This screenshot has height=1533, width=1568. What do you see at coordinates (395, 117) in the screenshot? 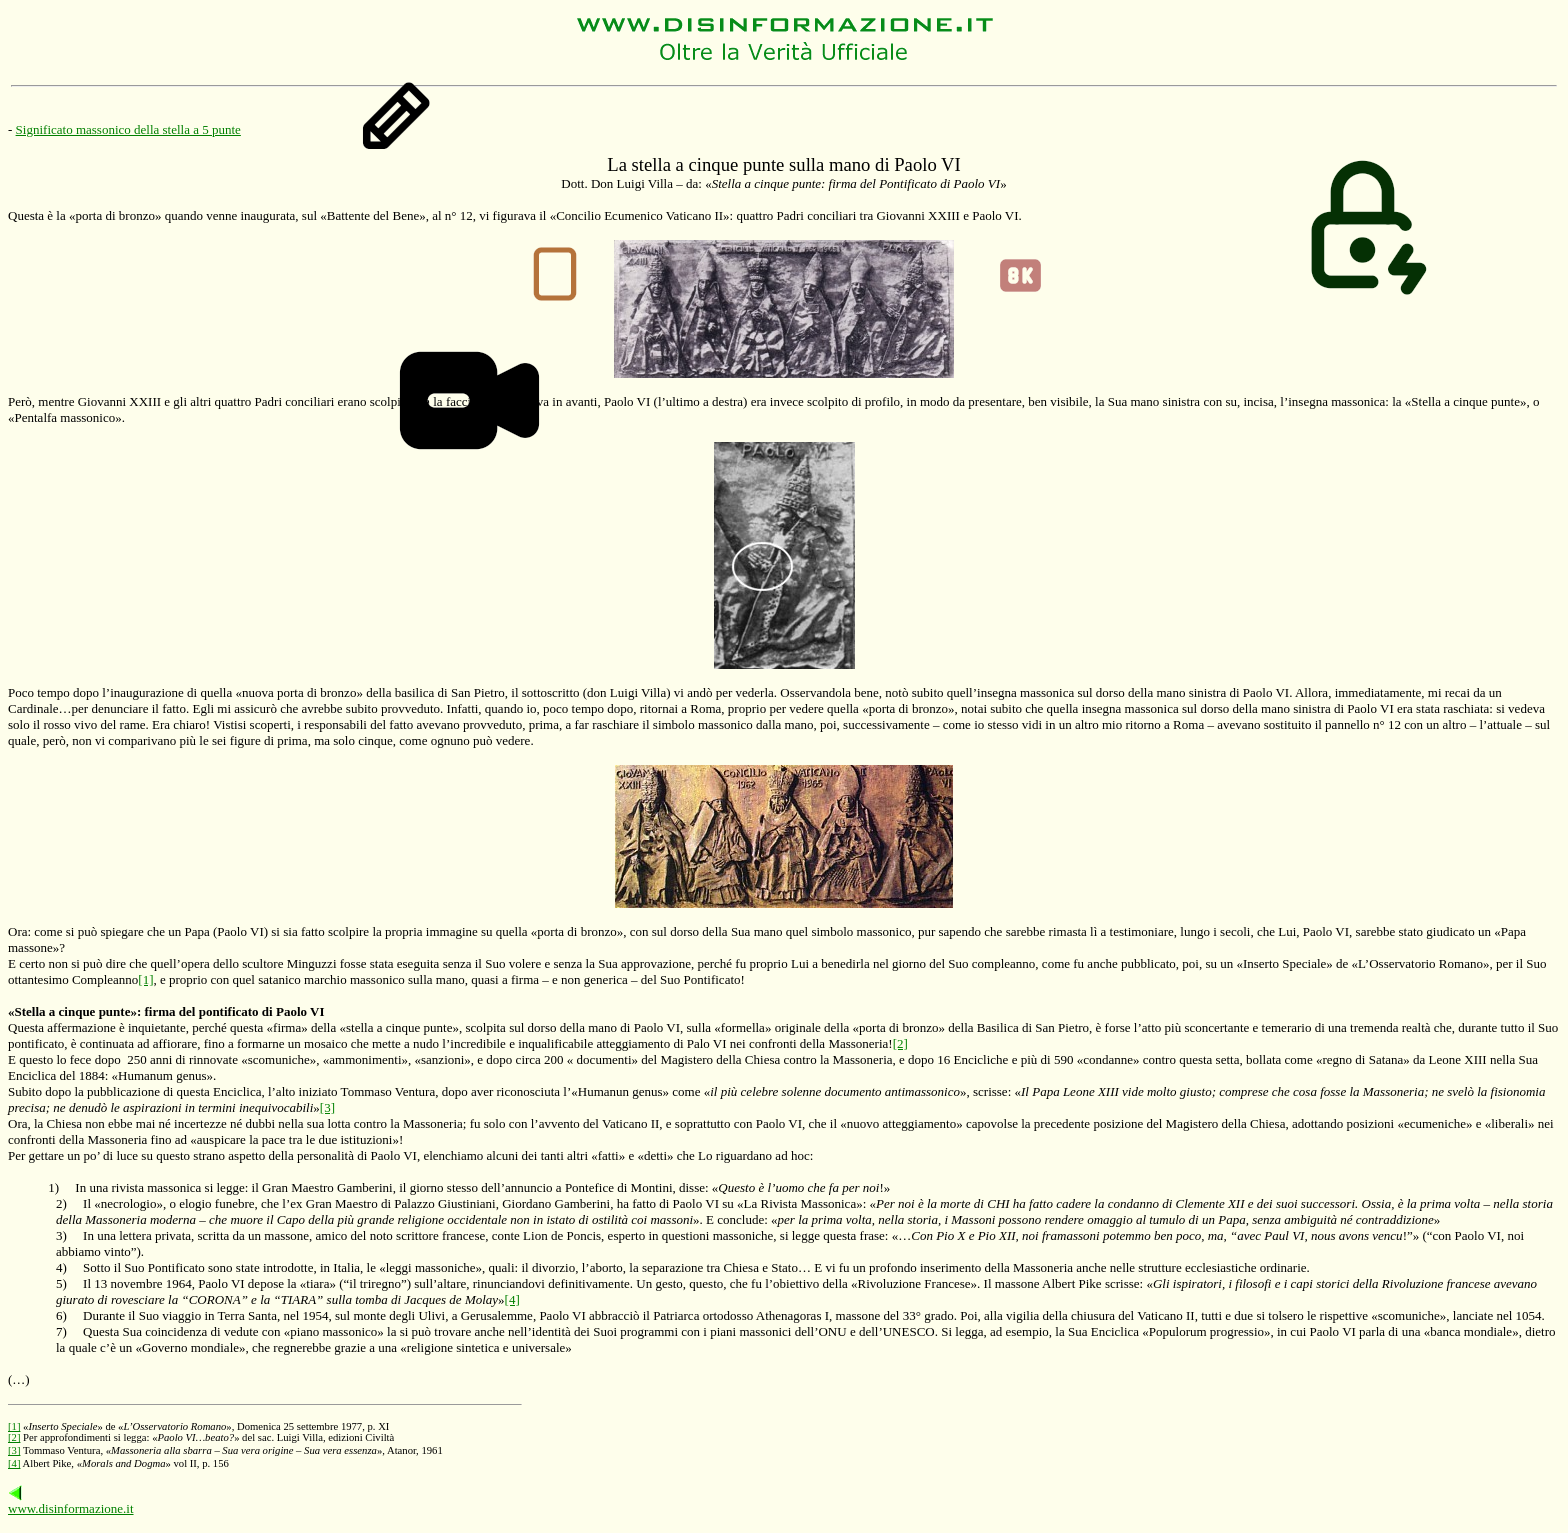
I see `edit content or settings` at bounding box center [395, 117].